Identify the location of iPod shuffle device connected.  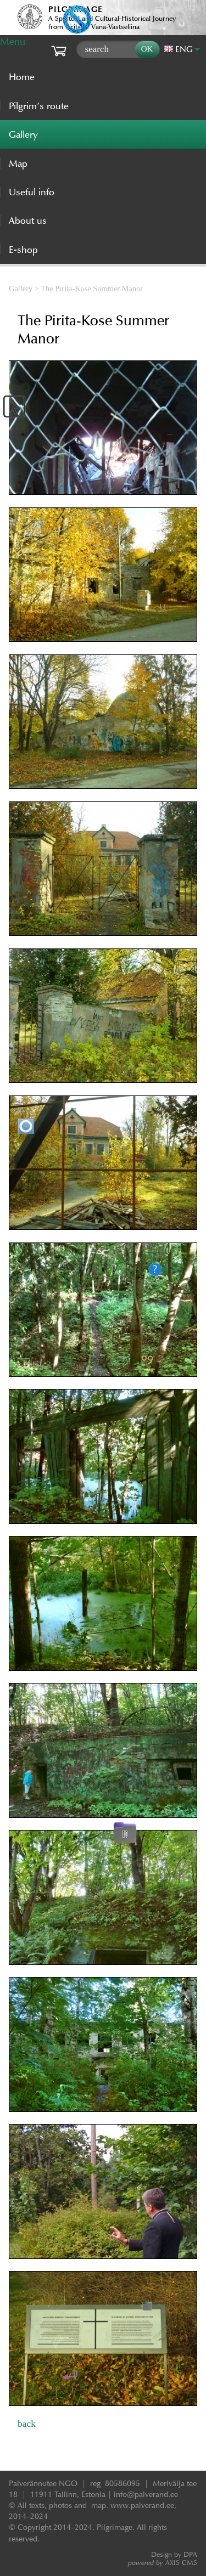
(26, 1126).